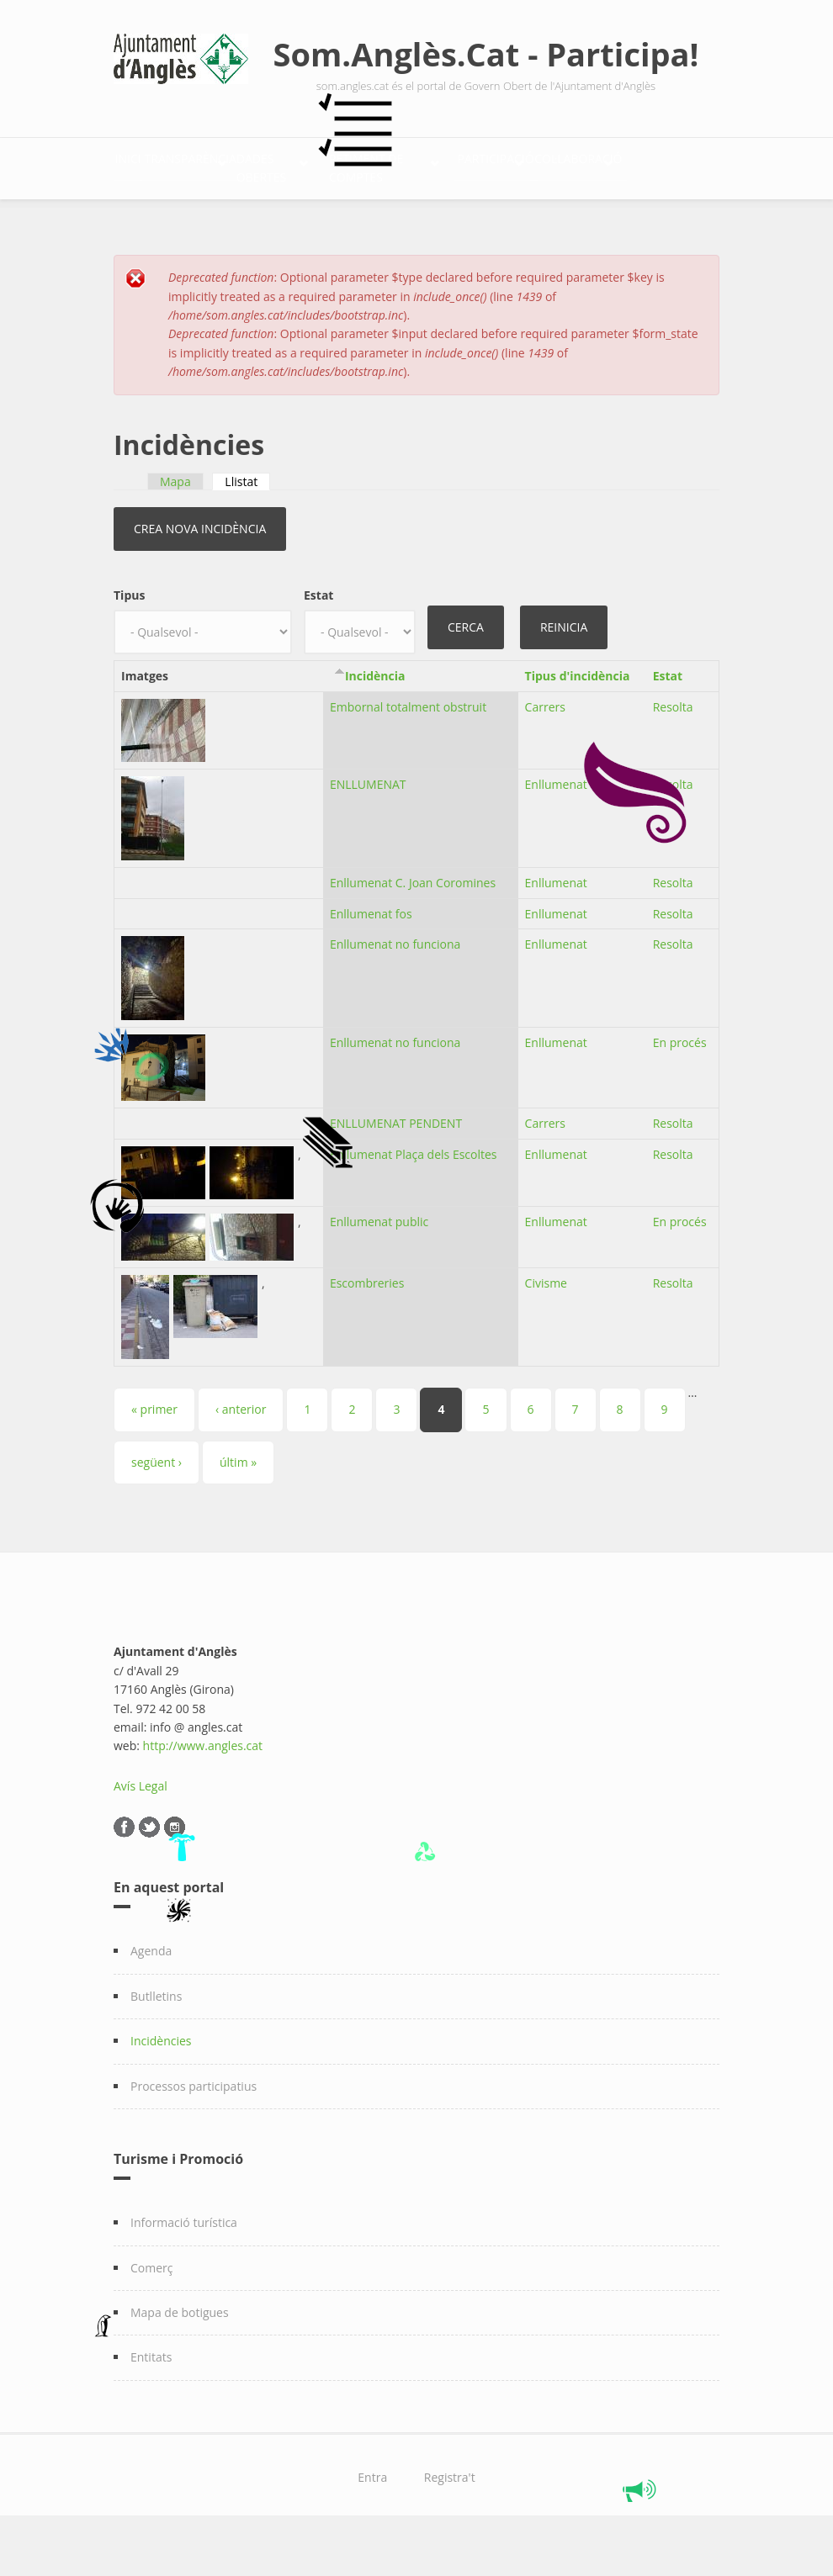 The width and height of the screenshot is (833, 2576). Describe the element at coordinates (112, 1045) in the screenshot. I see `indicates a collision or crash event` at that location.